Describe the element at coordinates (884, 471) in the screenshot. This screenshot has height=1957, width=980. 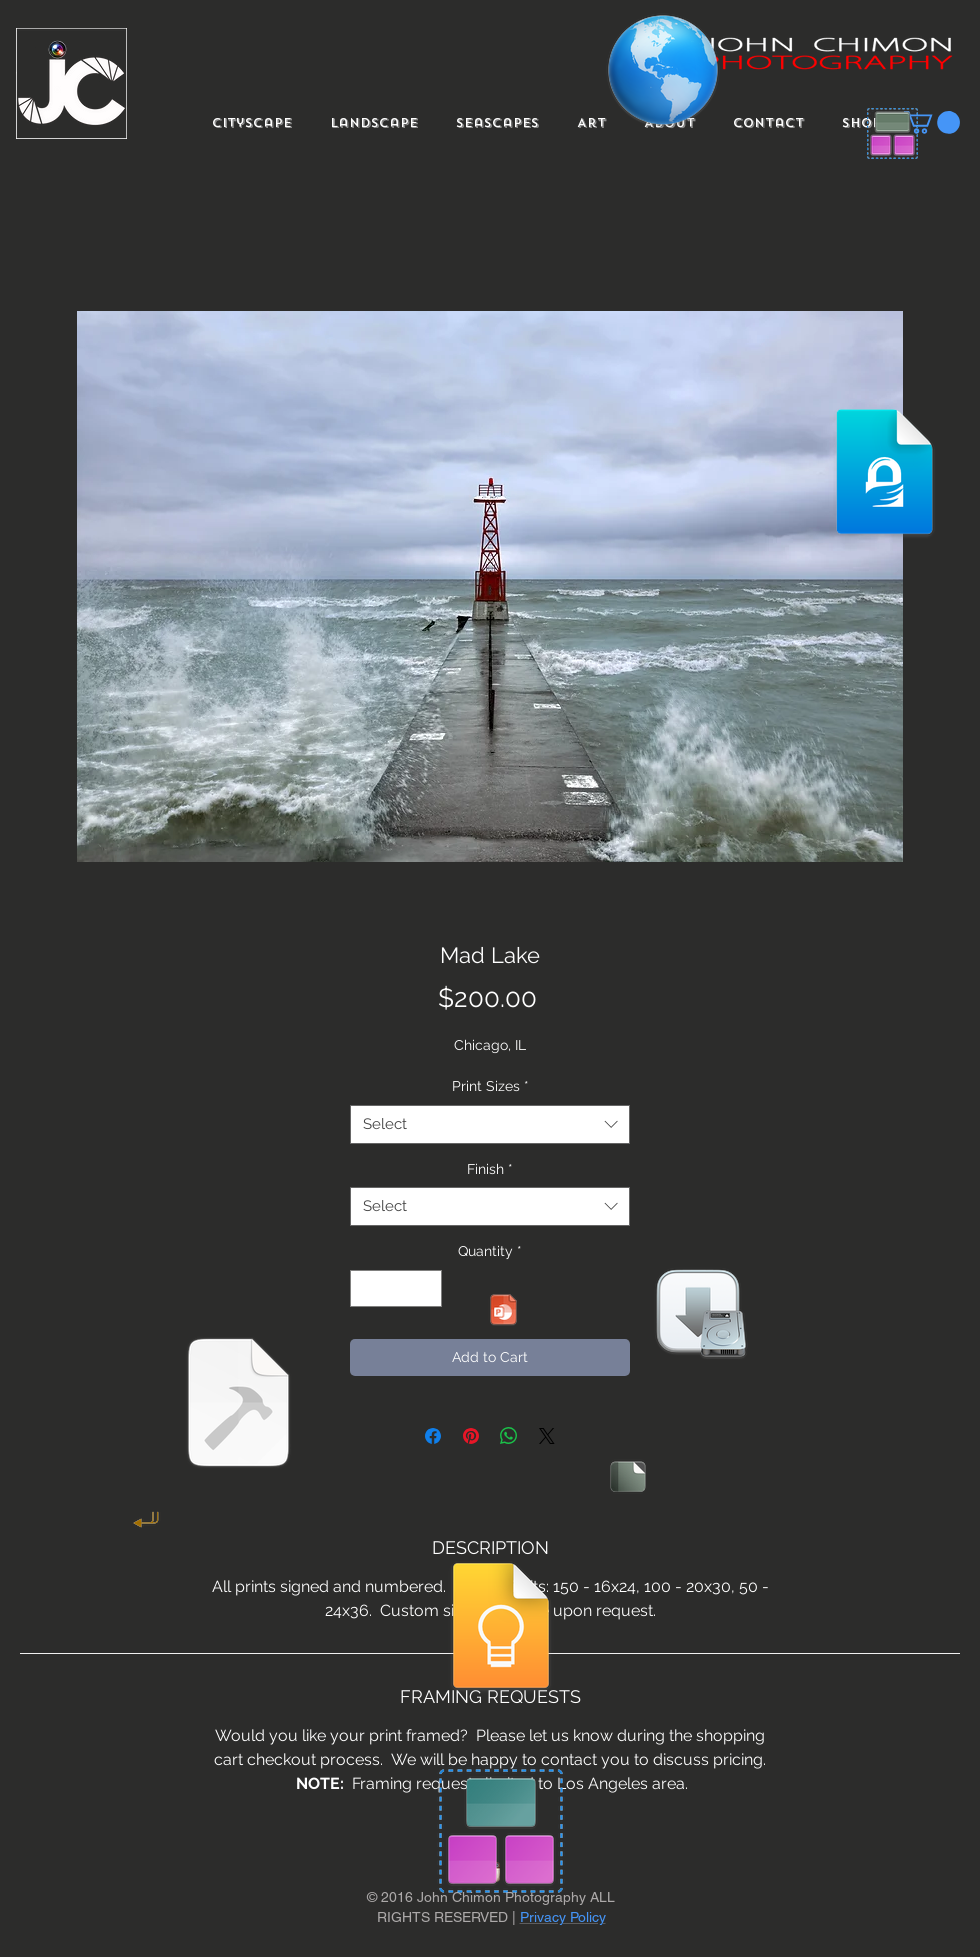
I see `a PGP-encrypted file` at that location.